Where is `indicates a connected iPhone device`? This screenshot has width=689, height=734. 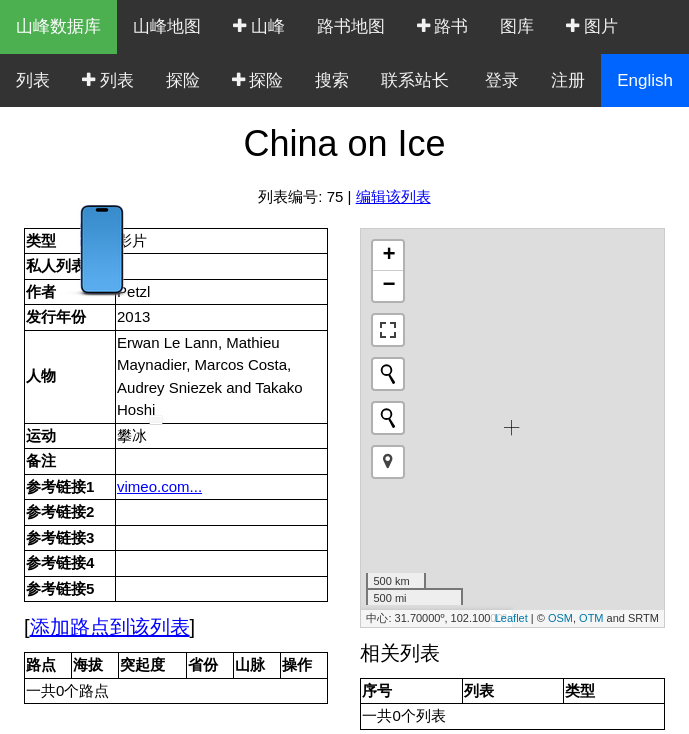 indicates a connected iPhone device is located at coordinates (102, 251).